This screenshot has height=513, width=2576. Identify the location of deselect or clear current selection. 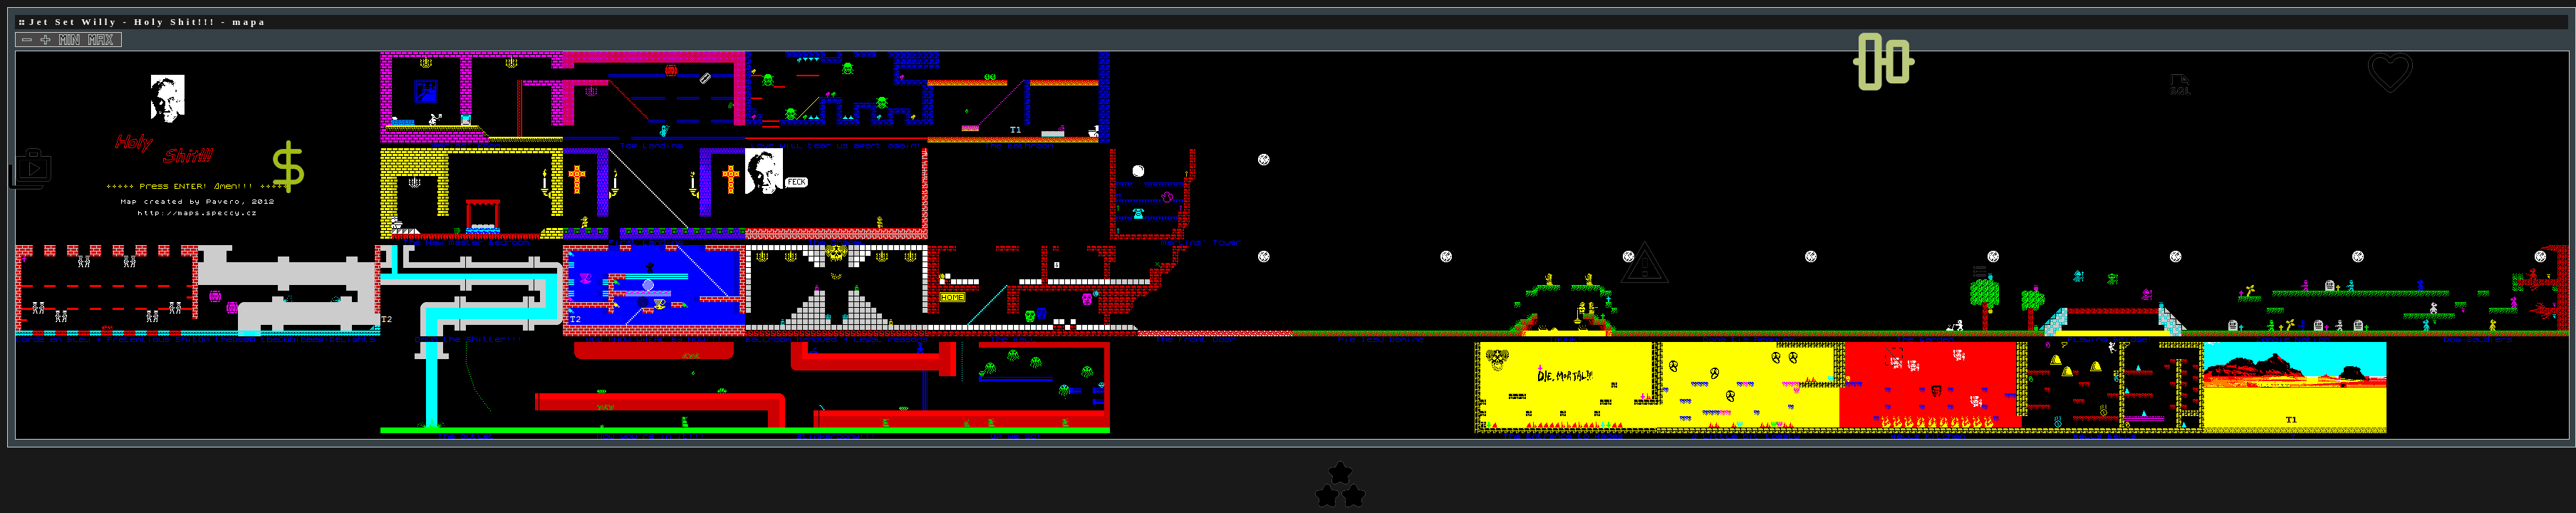
(1894, 356).